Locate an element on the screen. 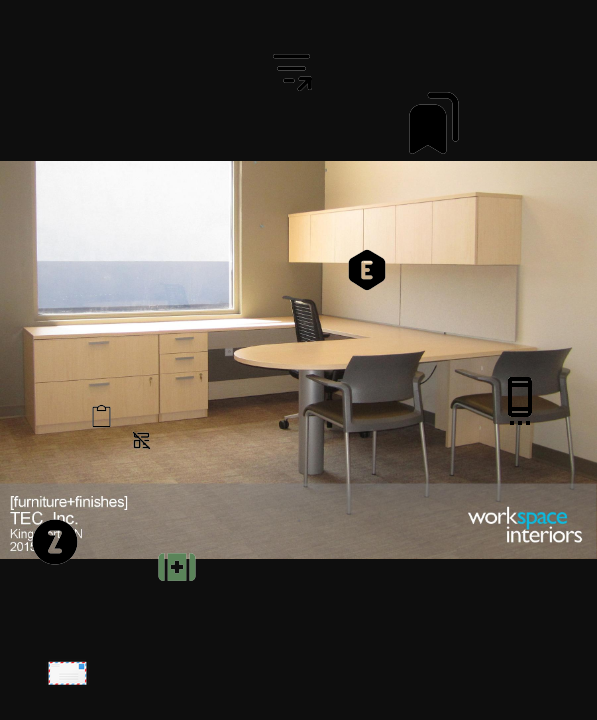 This screenshot has width=597, height=720. disable template mode is located at coordinates (141, 440).